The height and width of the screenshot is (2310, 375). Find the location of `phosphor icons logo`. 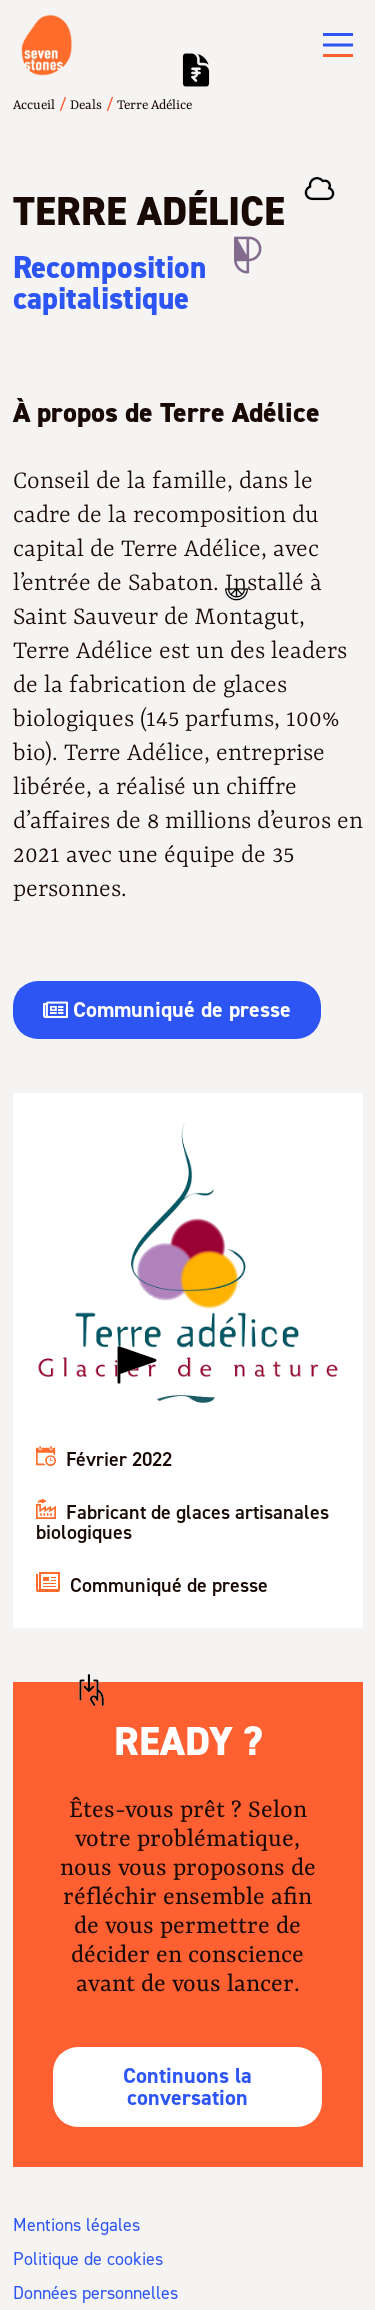

phosphor icons logo is located at coordinates (245, 253).